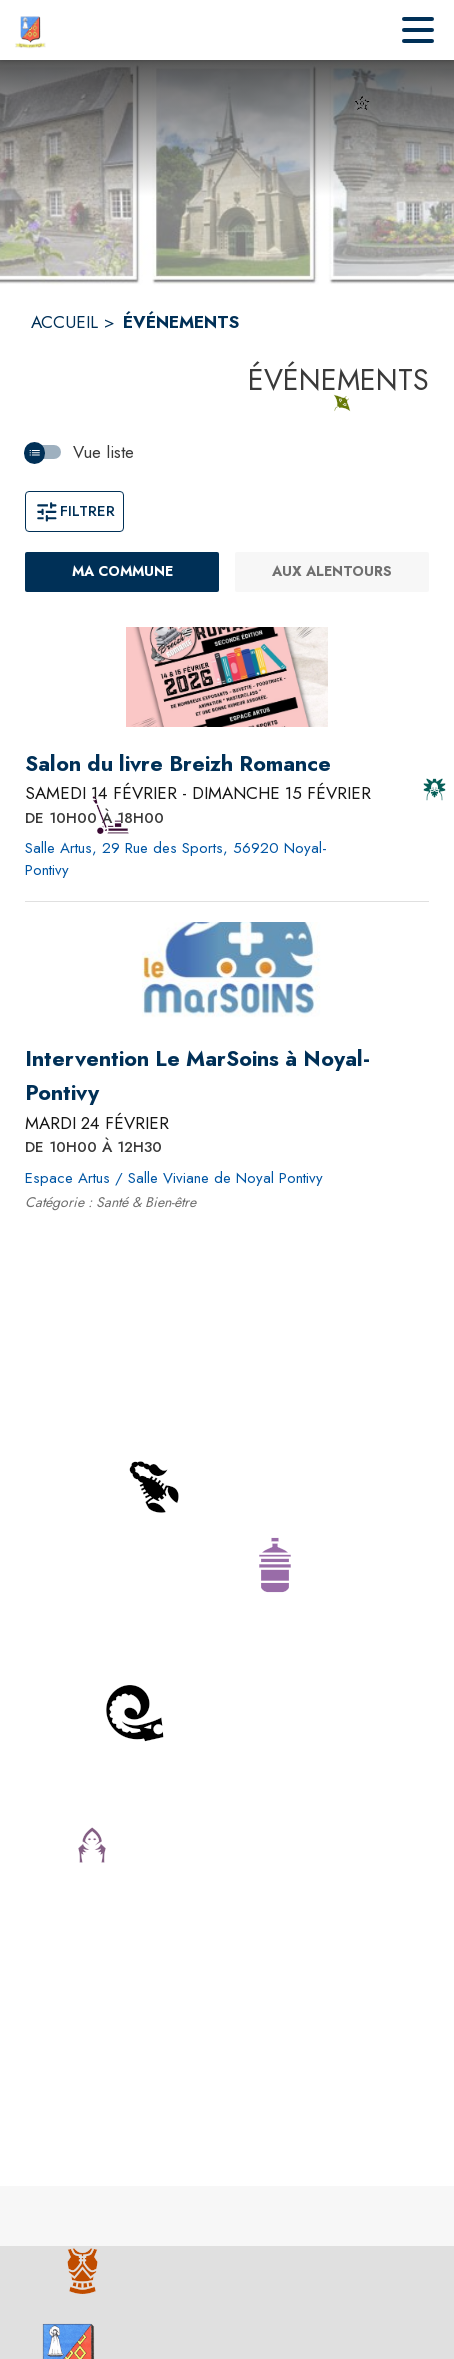 This screenshot has height=2359, width=454. I want to click on access floor cleaning or maintenance tools, so click(111, 814).